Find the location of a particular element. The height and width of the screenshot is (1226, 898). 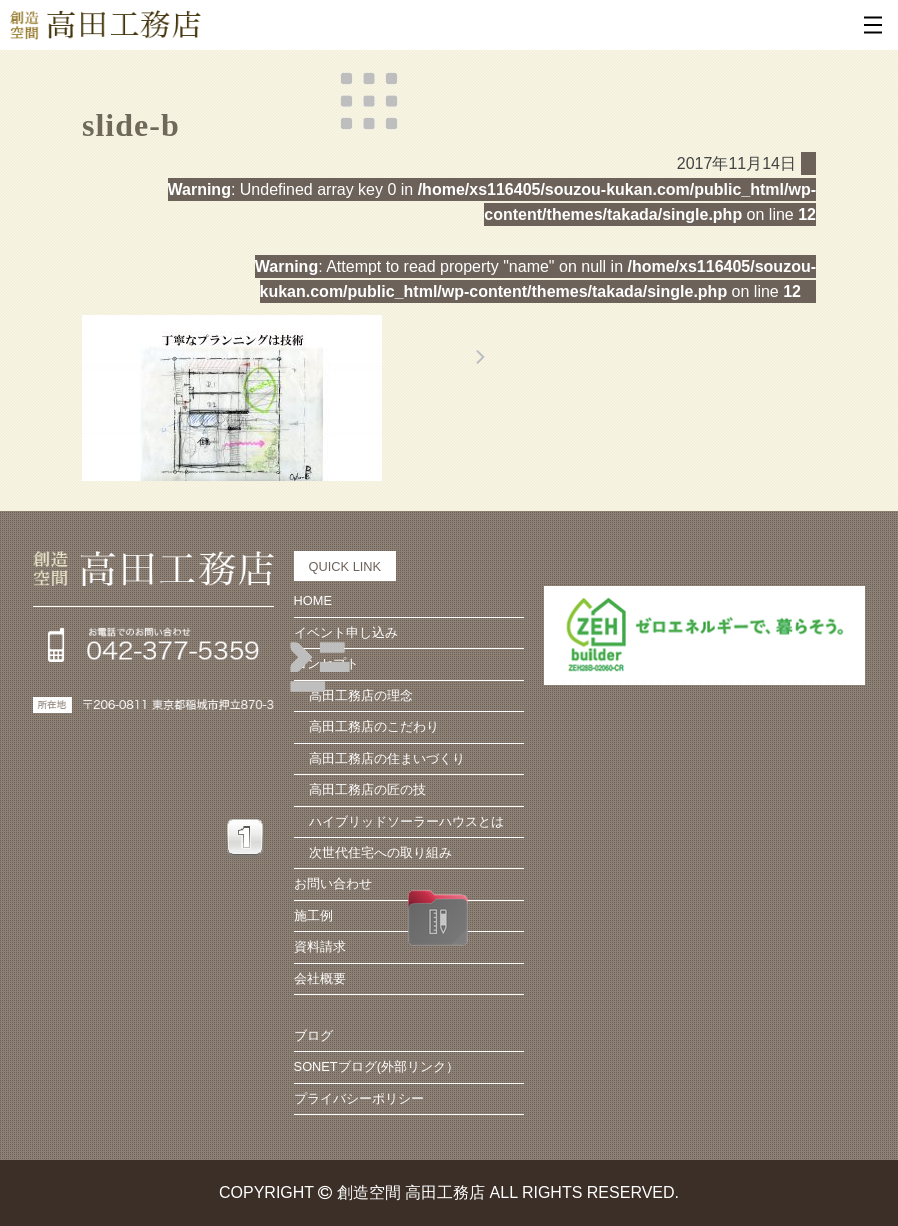

reset zoom to 100% or original size is located at coordinates (245, 836).